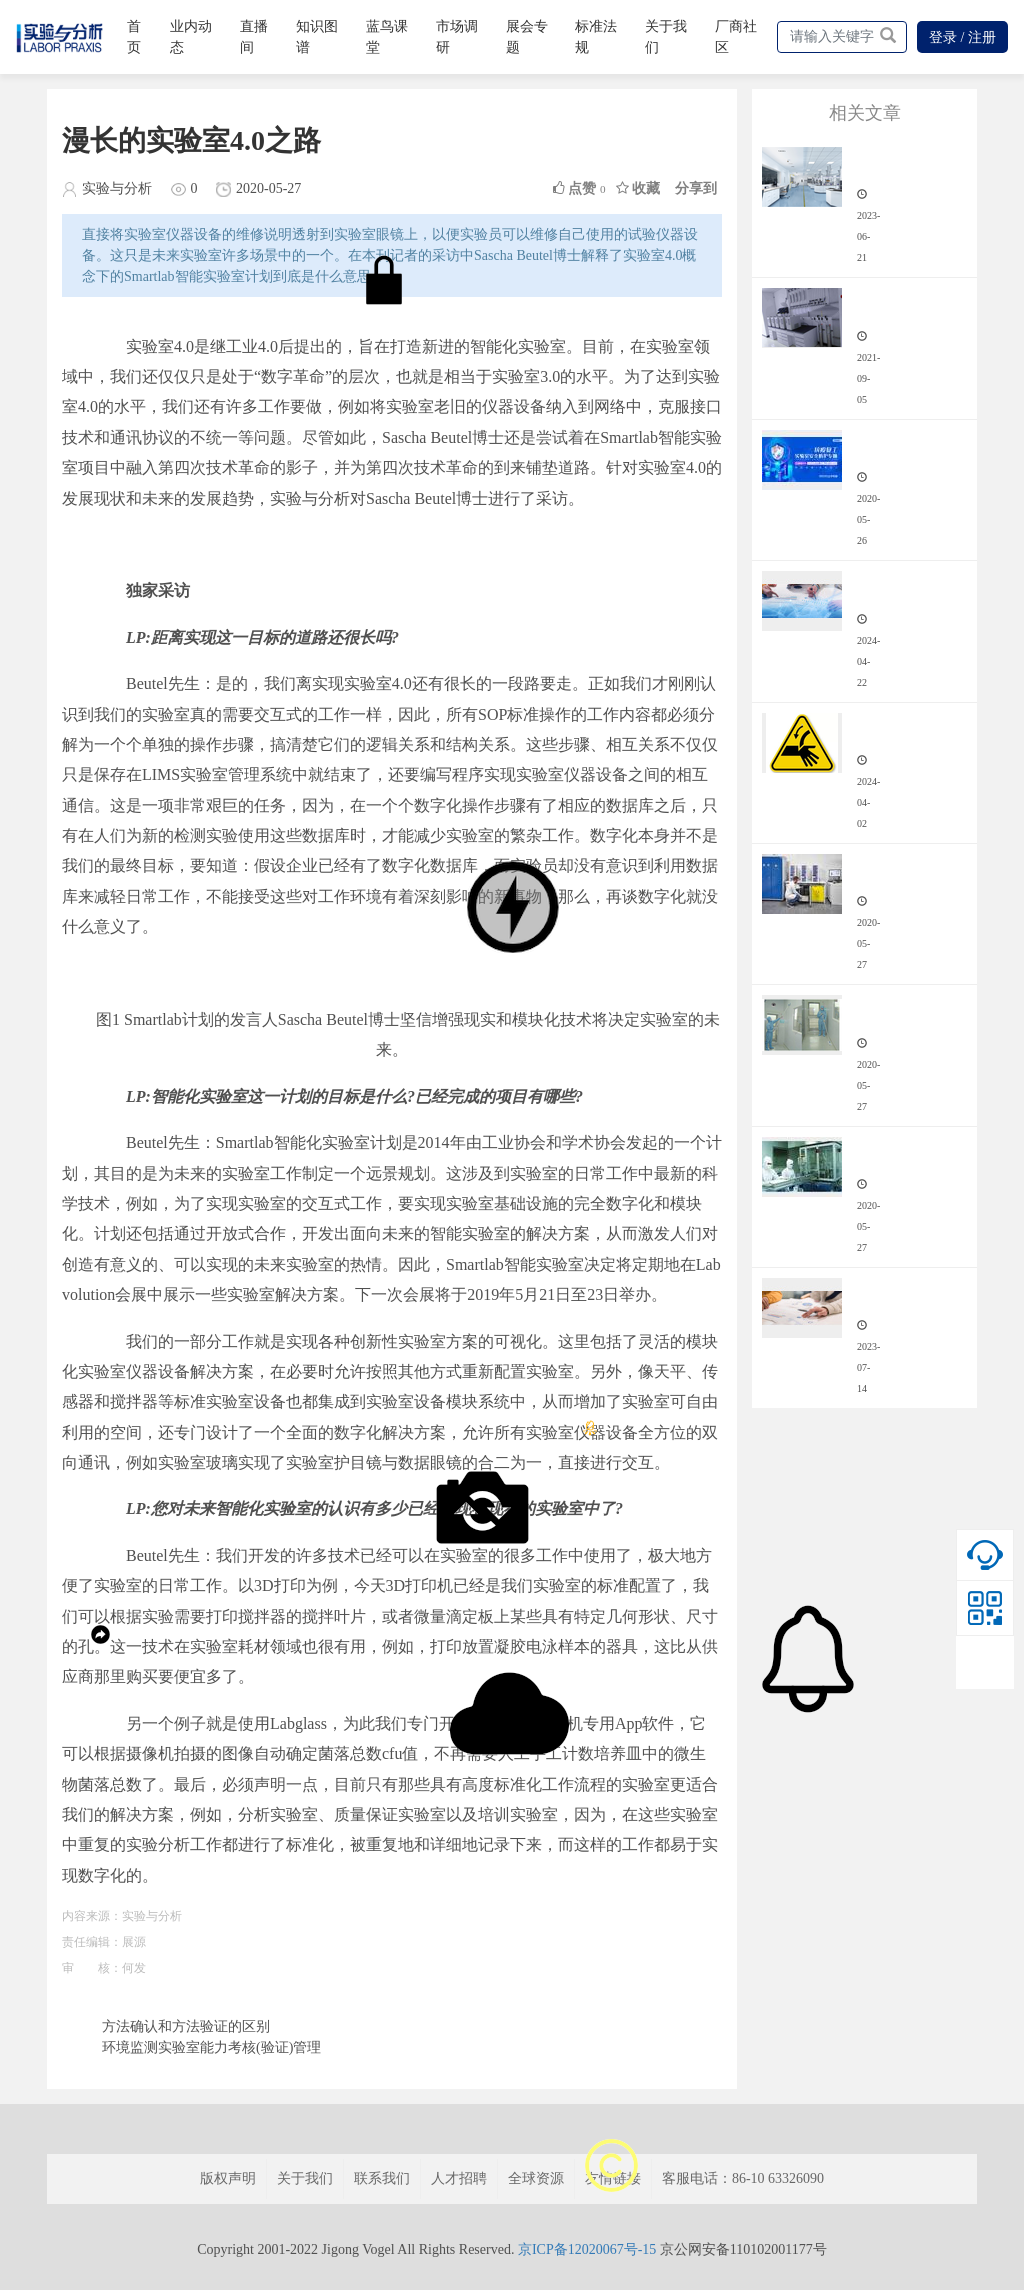  I want to click on view your notifications, so click(808, 1659).